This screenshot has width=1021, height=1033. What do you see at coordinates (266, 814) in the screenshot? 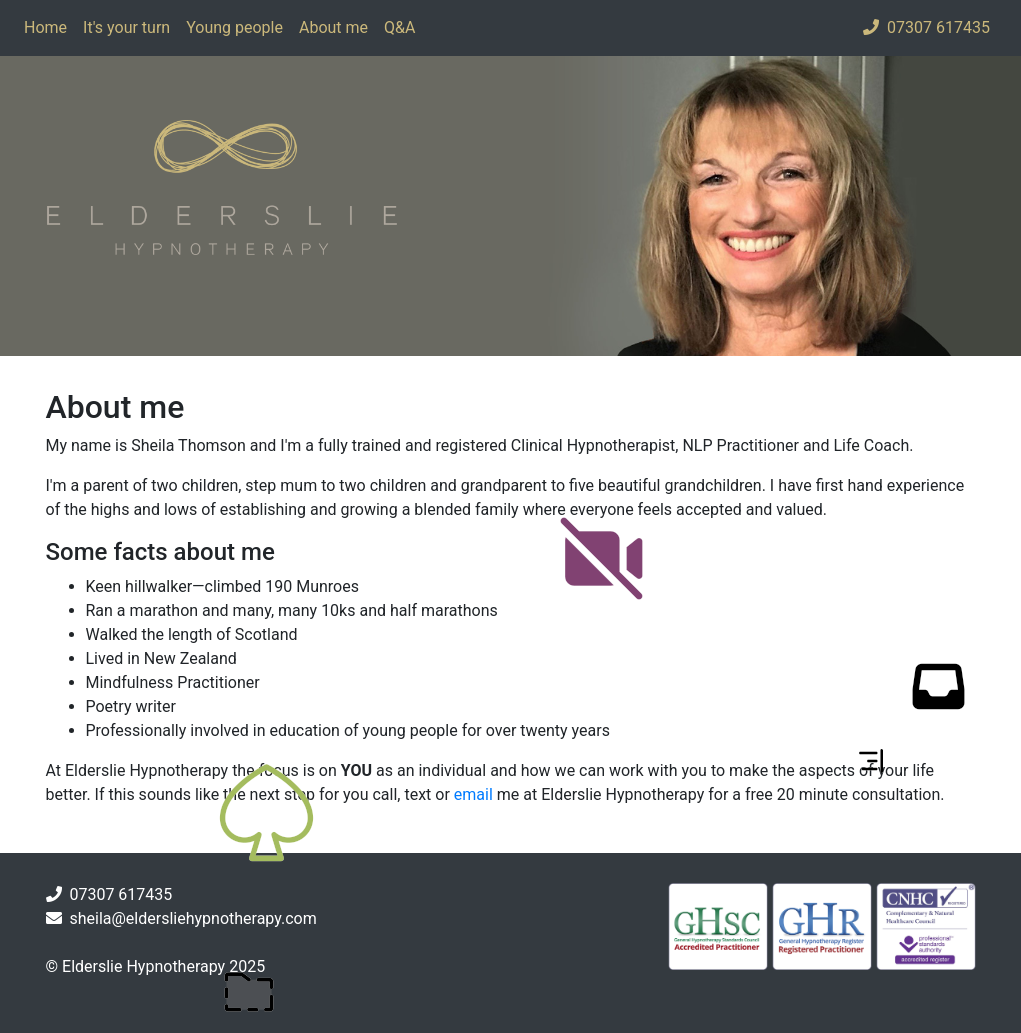
I see `spade suit symbol for card games` at bounding box center [266, 814].